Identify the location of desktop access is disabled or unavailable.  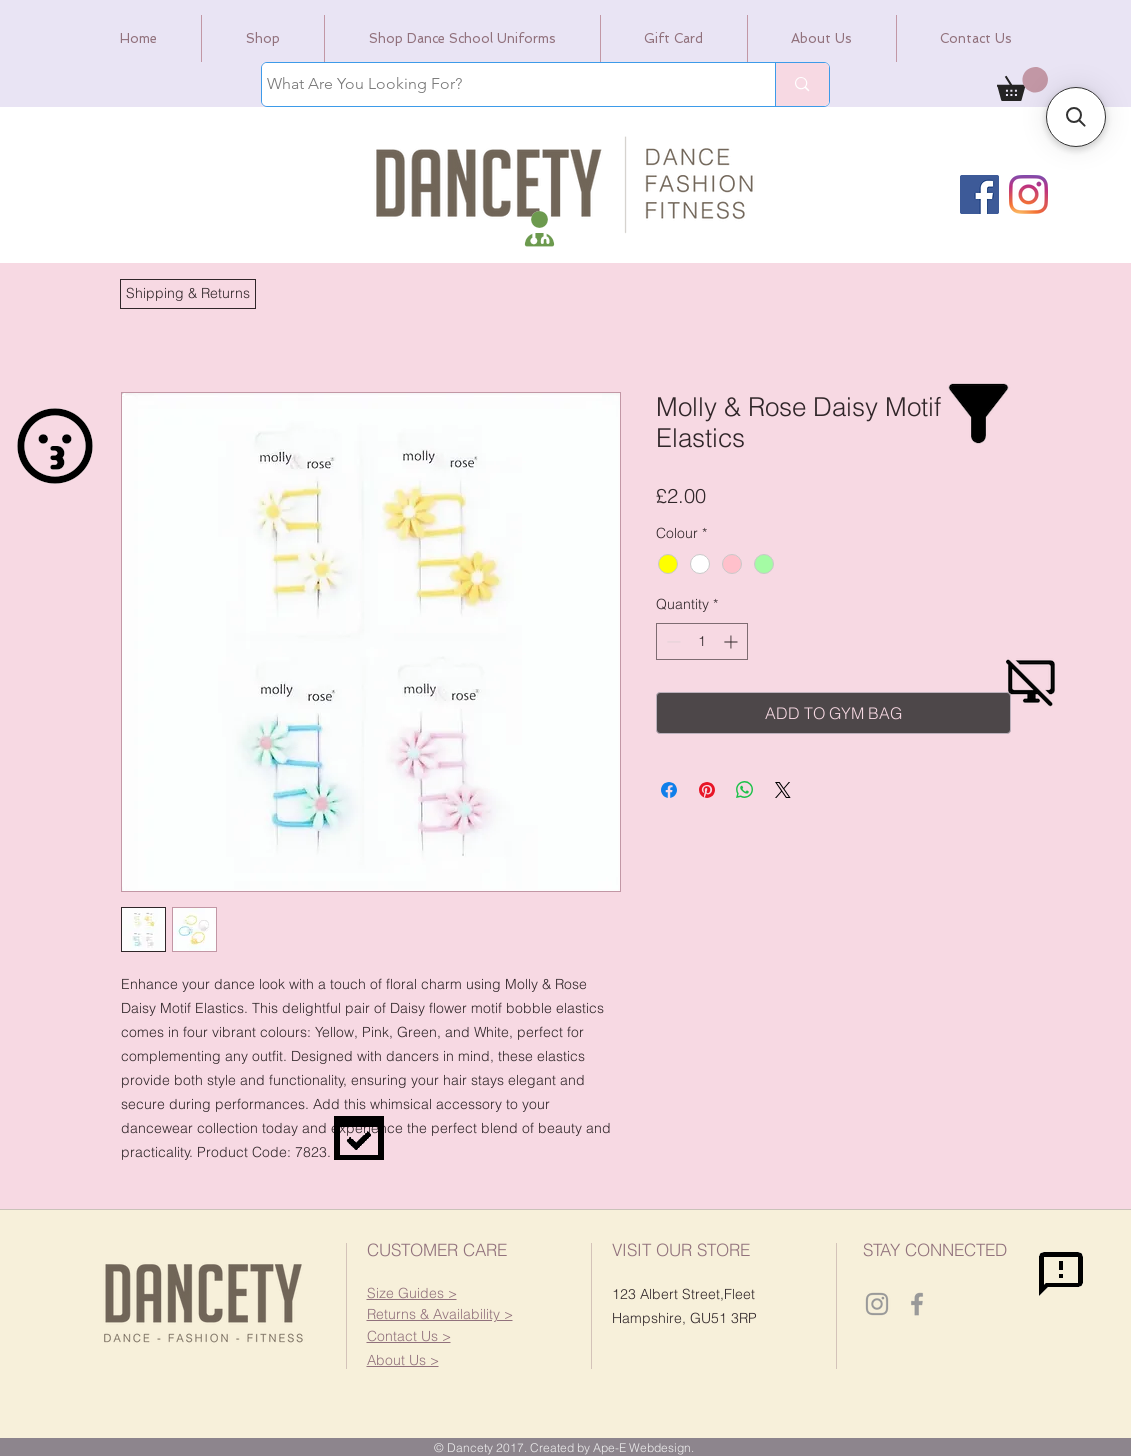
(1031, 681).